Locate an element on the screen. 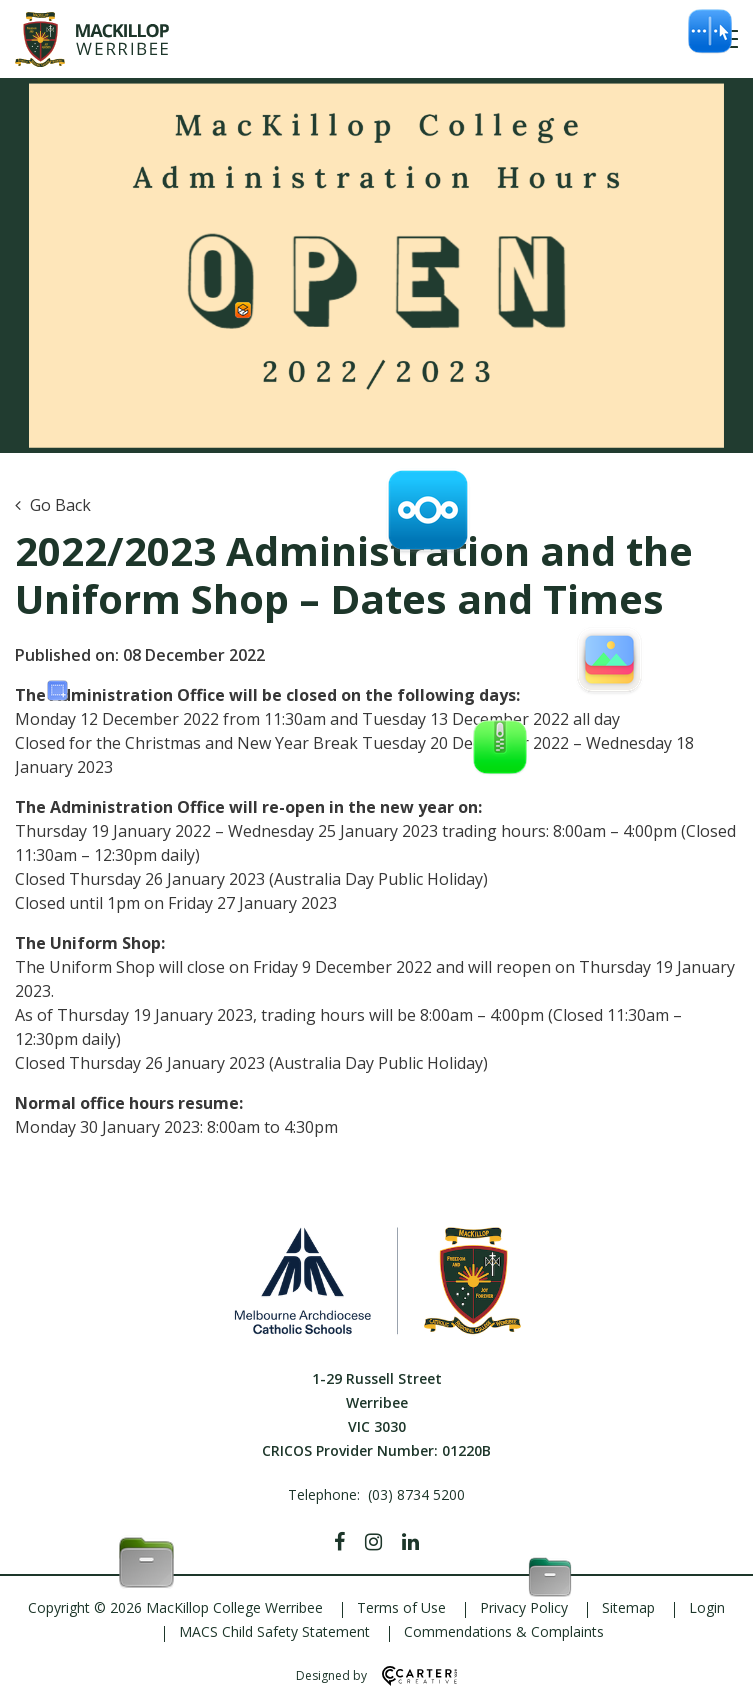  open Archive Utility to compress or extract files is located at coordinates (500, 747).